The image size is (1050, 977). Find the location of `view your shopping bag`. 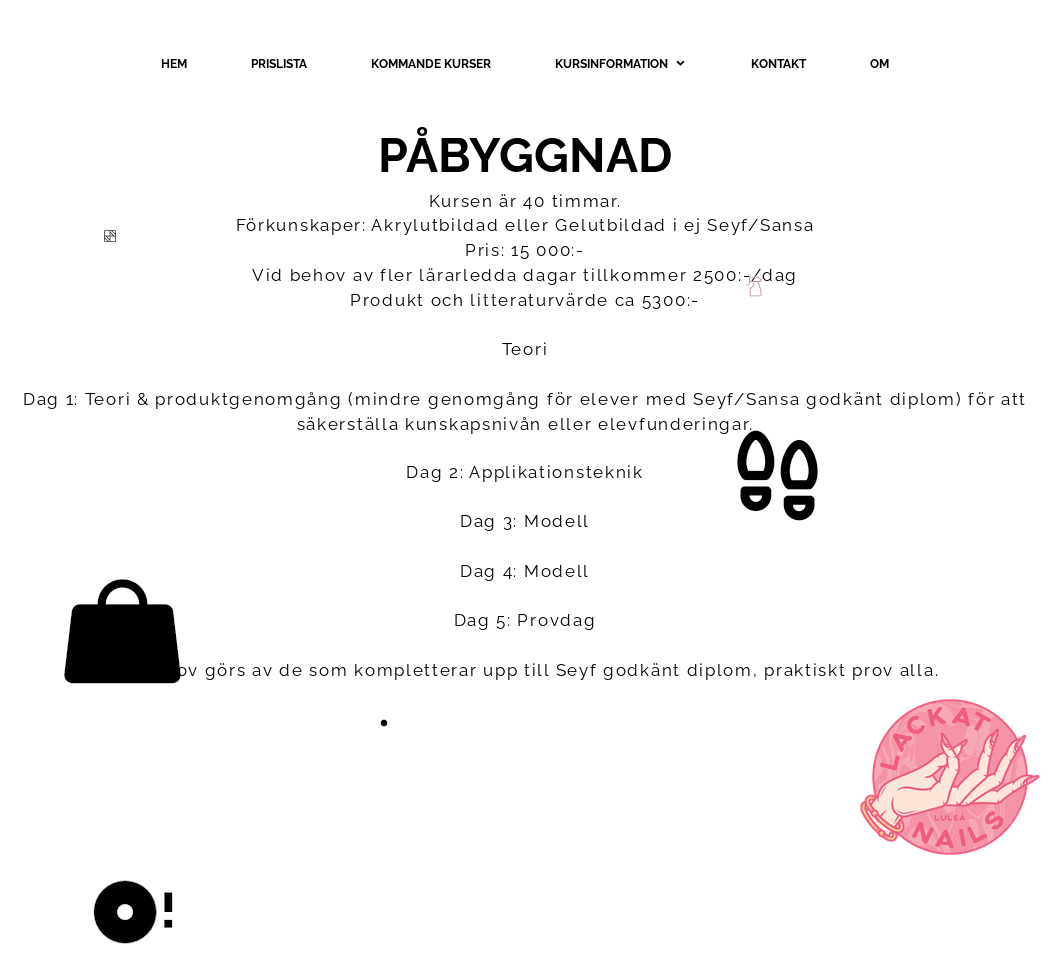

view your shopping bag is located at coordinates (122, 637).